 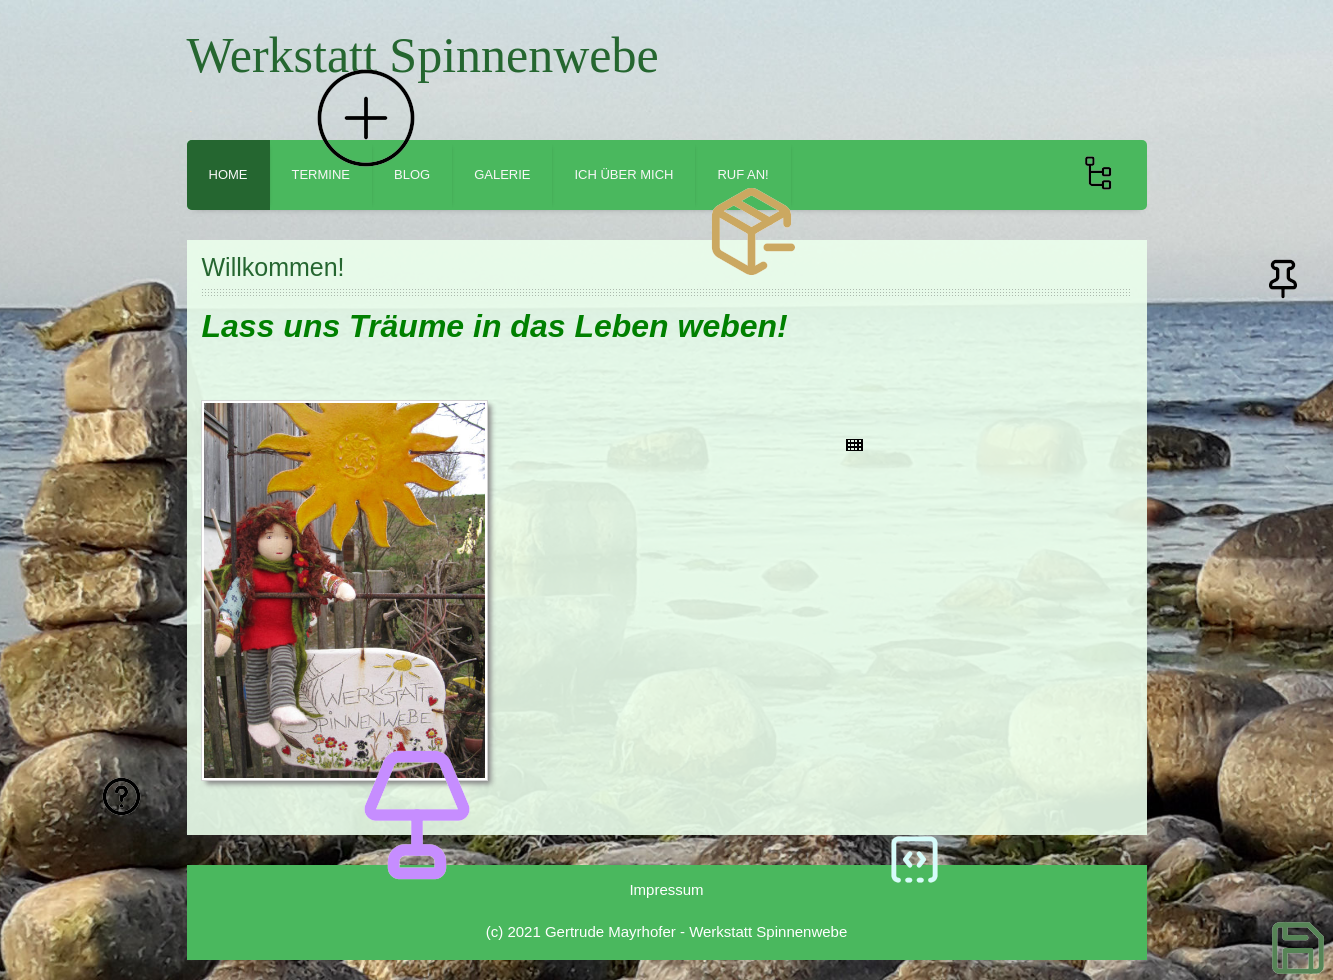 What do you see at coordinates (121, 796) in the screenshot?
I see `access help or support information` at bounding box center [121, 796].